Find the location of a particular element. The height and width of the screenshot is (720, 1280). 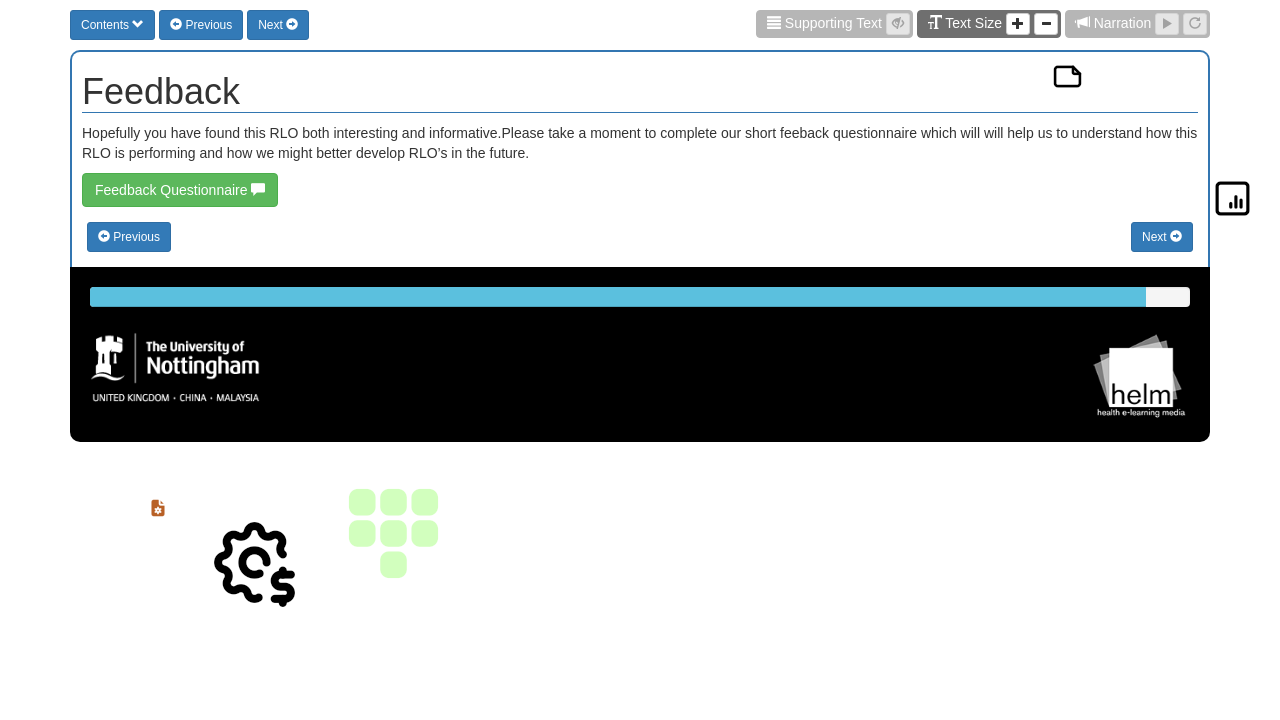

align content to bottom-right corner is located at coordinates (1232, 198).